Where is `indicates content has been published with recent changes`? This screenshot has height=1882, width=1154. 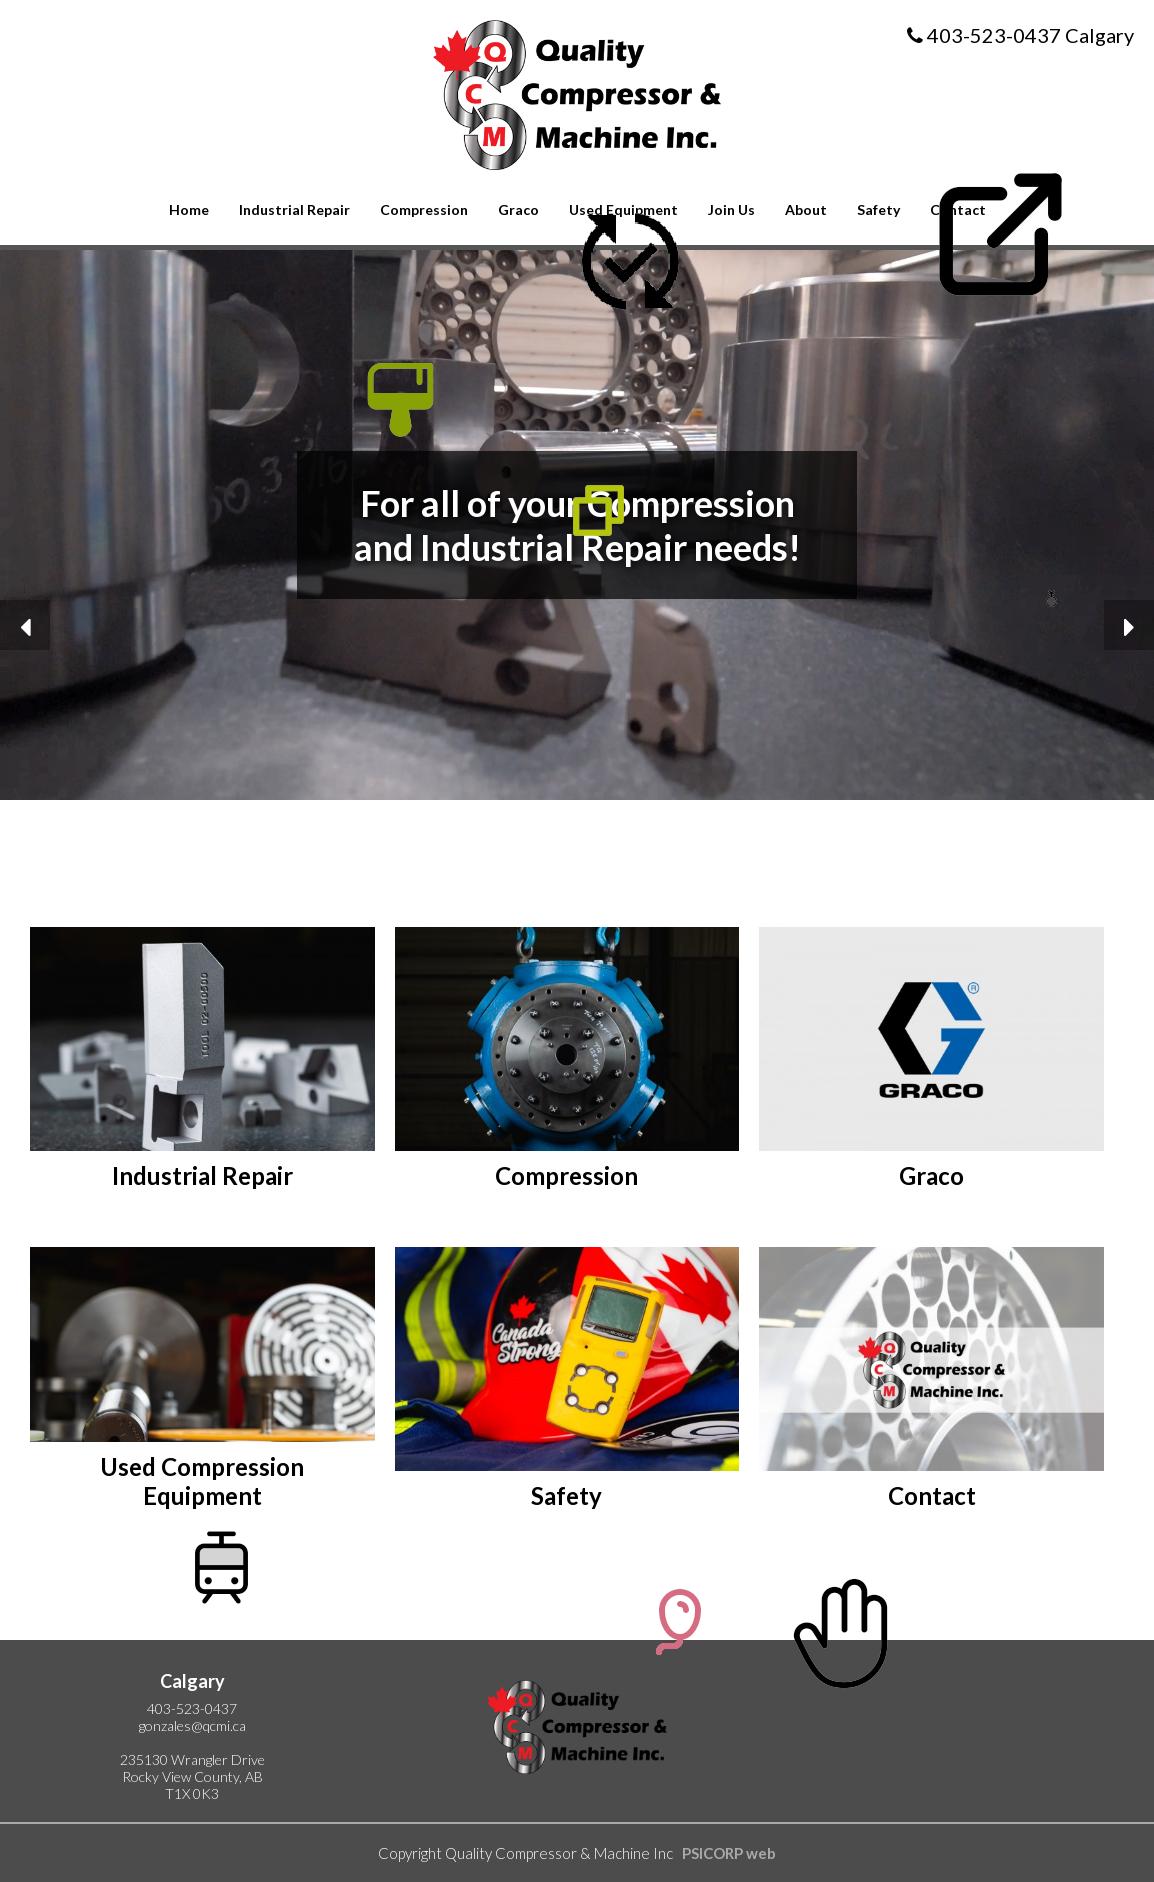 indicates content has been published with recent changes is located at coordinates (630, 261).